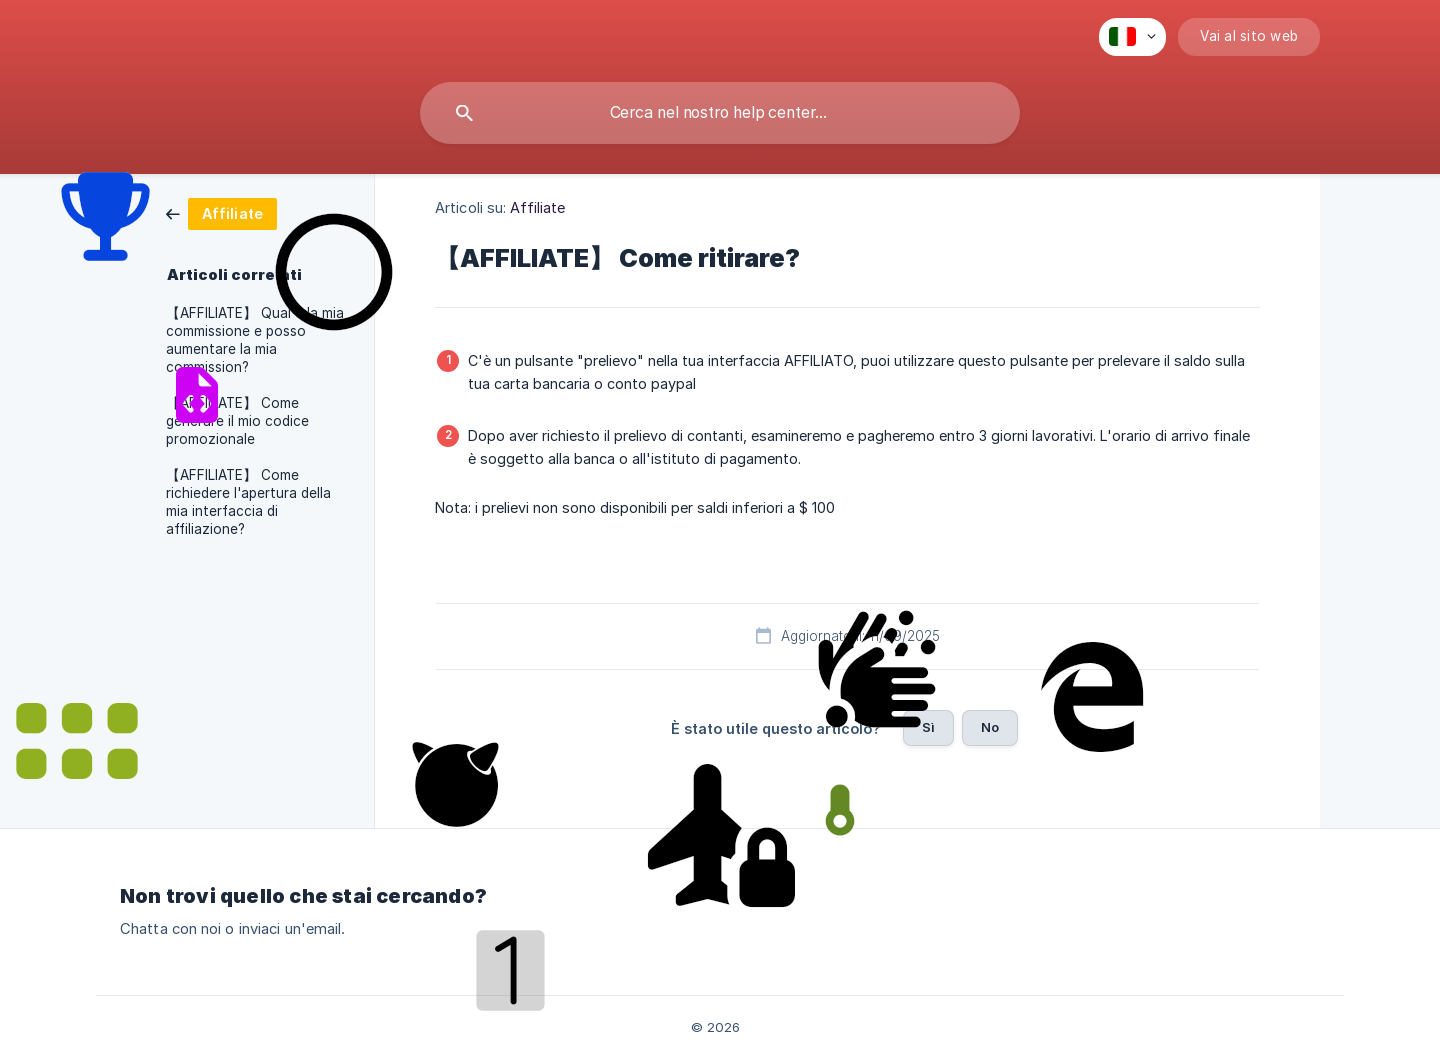  What do you see at coordinates (77, 741) in the screenshot?
I see `drag to reorder or rearrange items` at bounding box center [77, 741].